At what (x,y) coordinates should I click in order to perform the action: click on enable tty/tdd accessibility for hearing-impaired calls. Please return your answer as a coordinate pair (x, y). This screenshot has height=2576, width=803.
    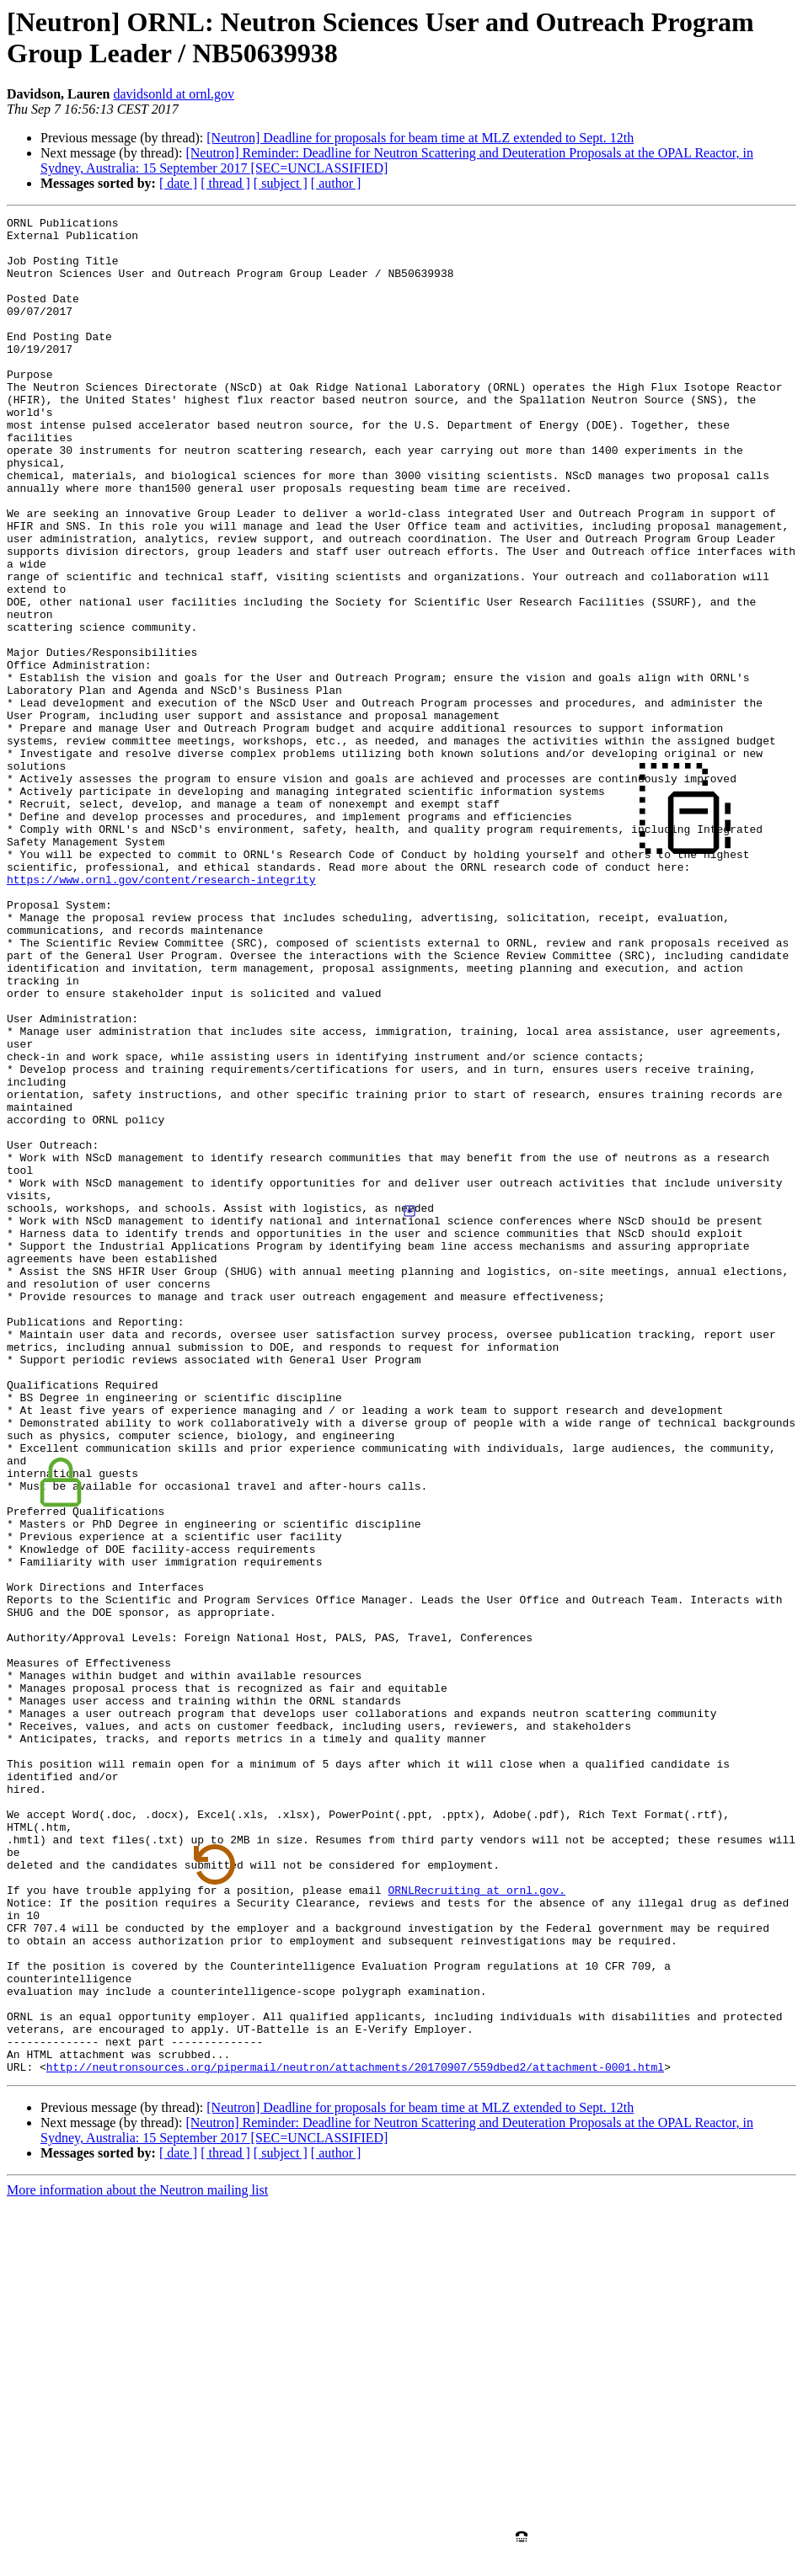
    Looking at the image, I should click on (522, 2536).